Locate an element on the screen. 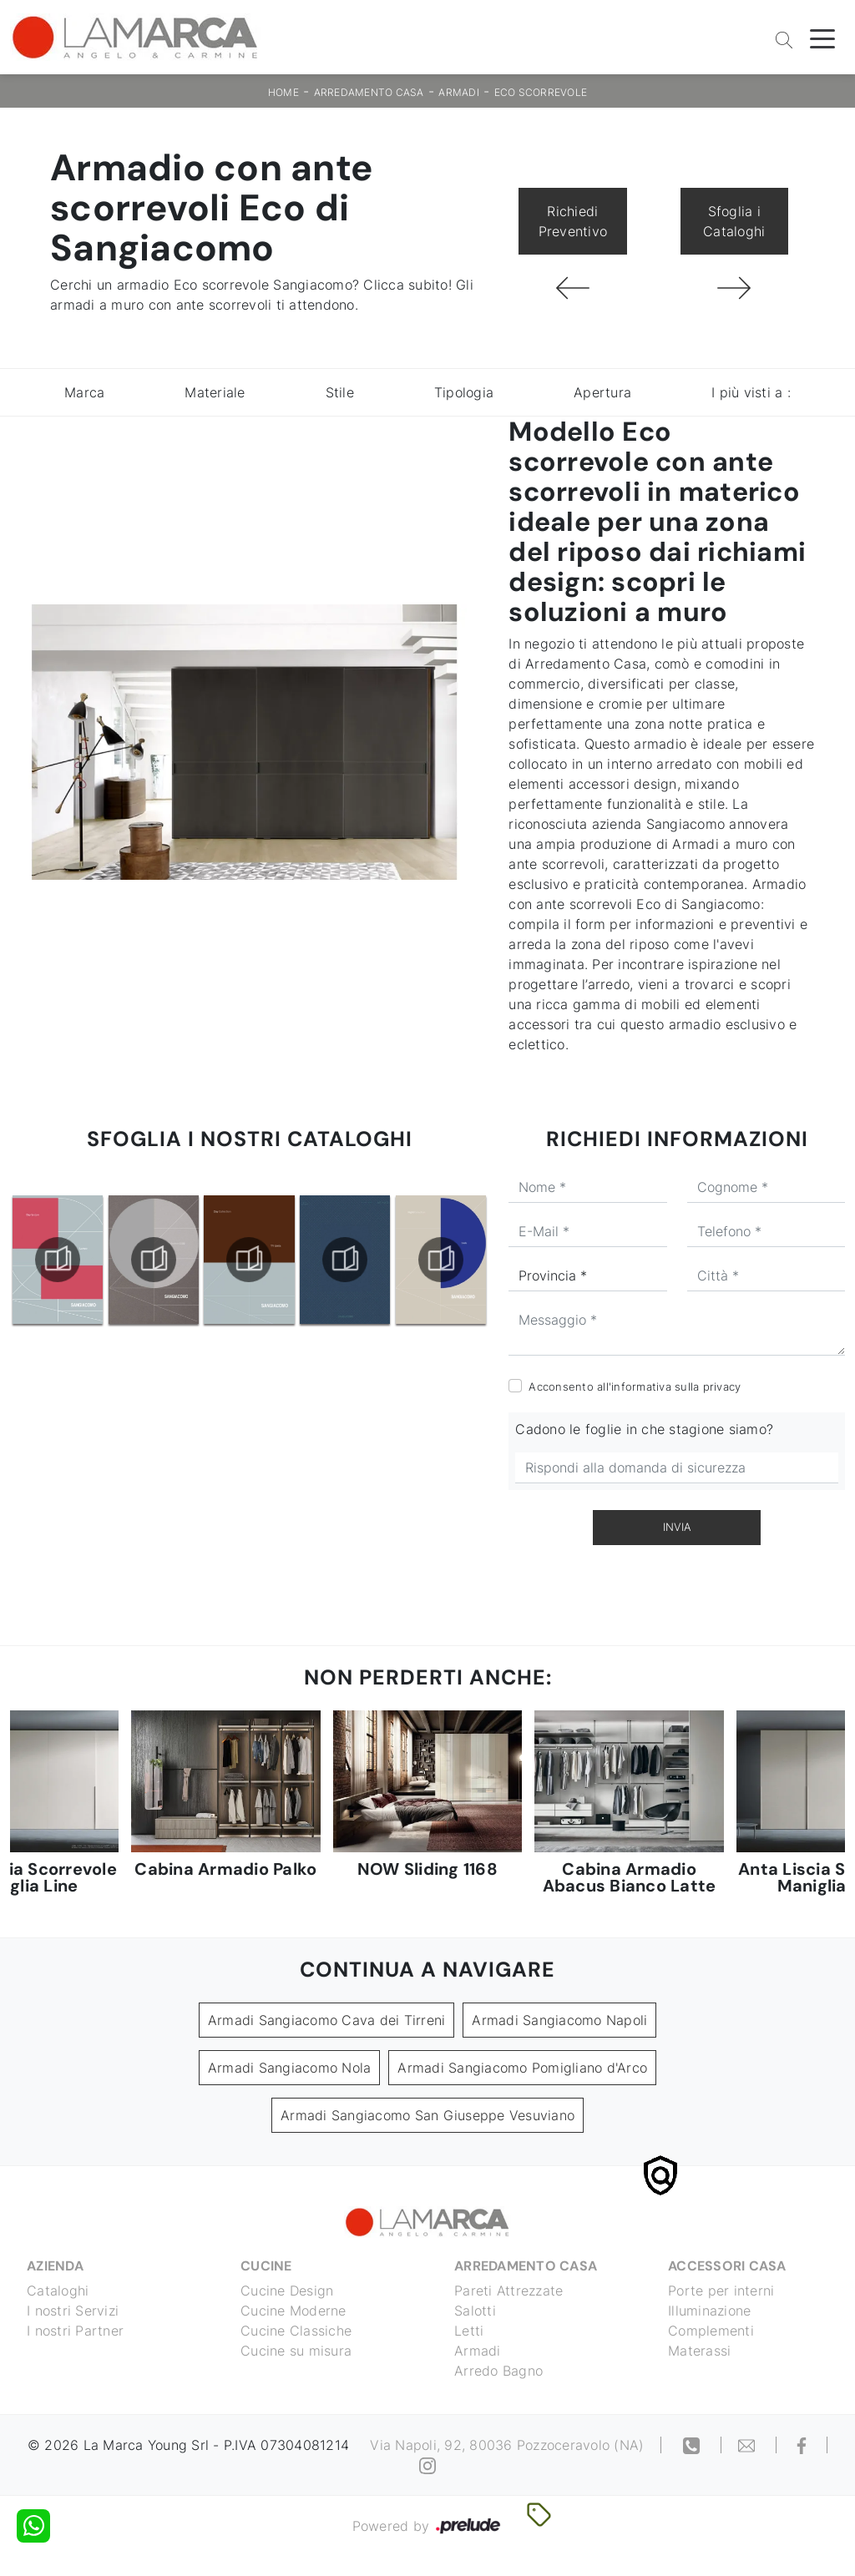 This screenshot has width=855, height=2576. add or manage tags for an item is located at coordinates (539, 2514).